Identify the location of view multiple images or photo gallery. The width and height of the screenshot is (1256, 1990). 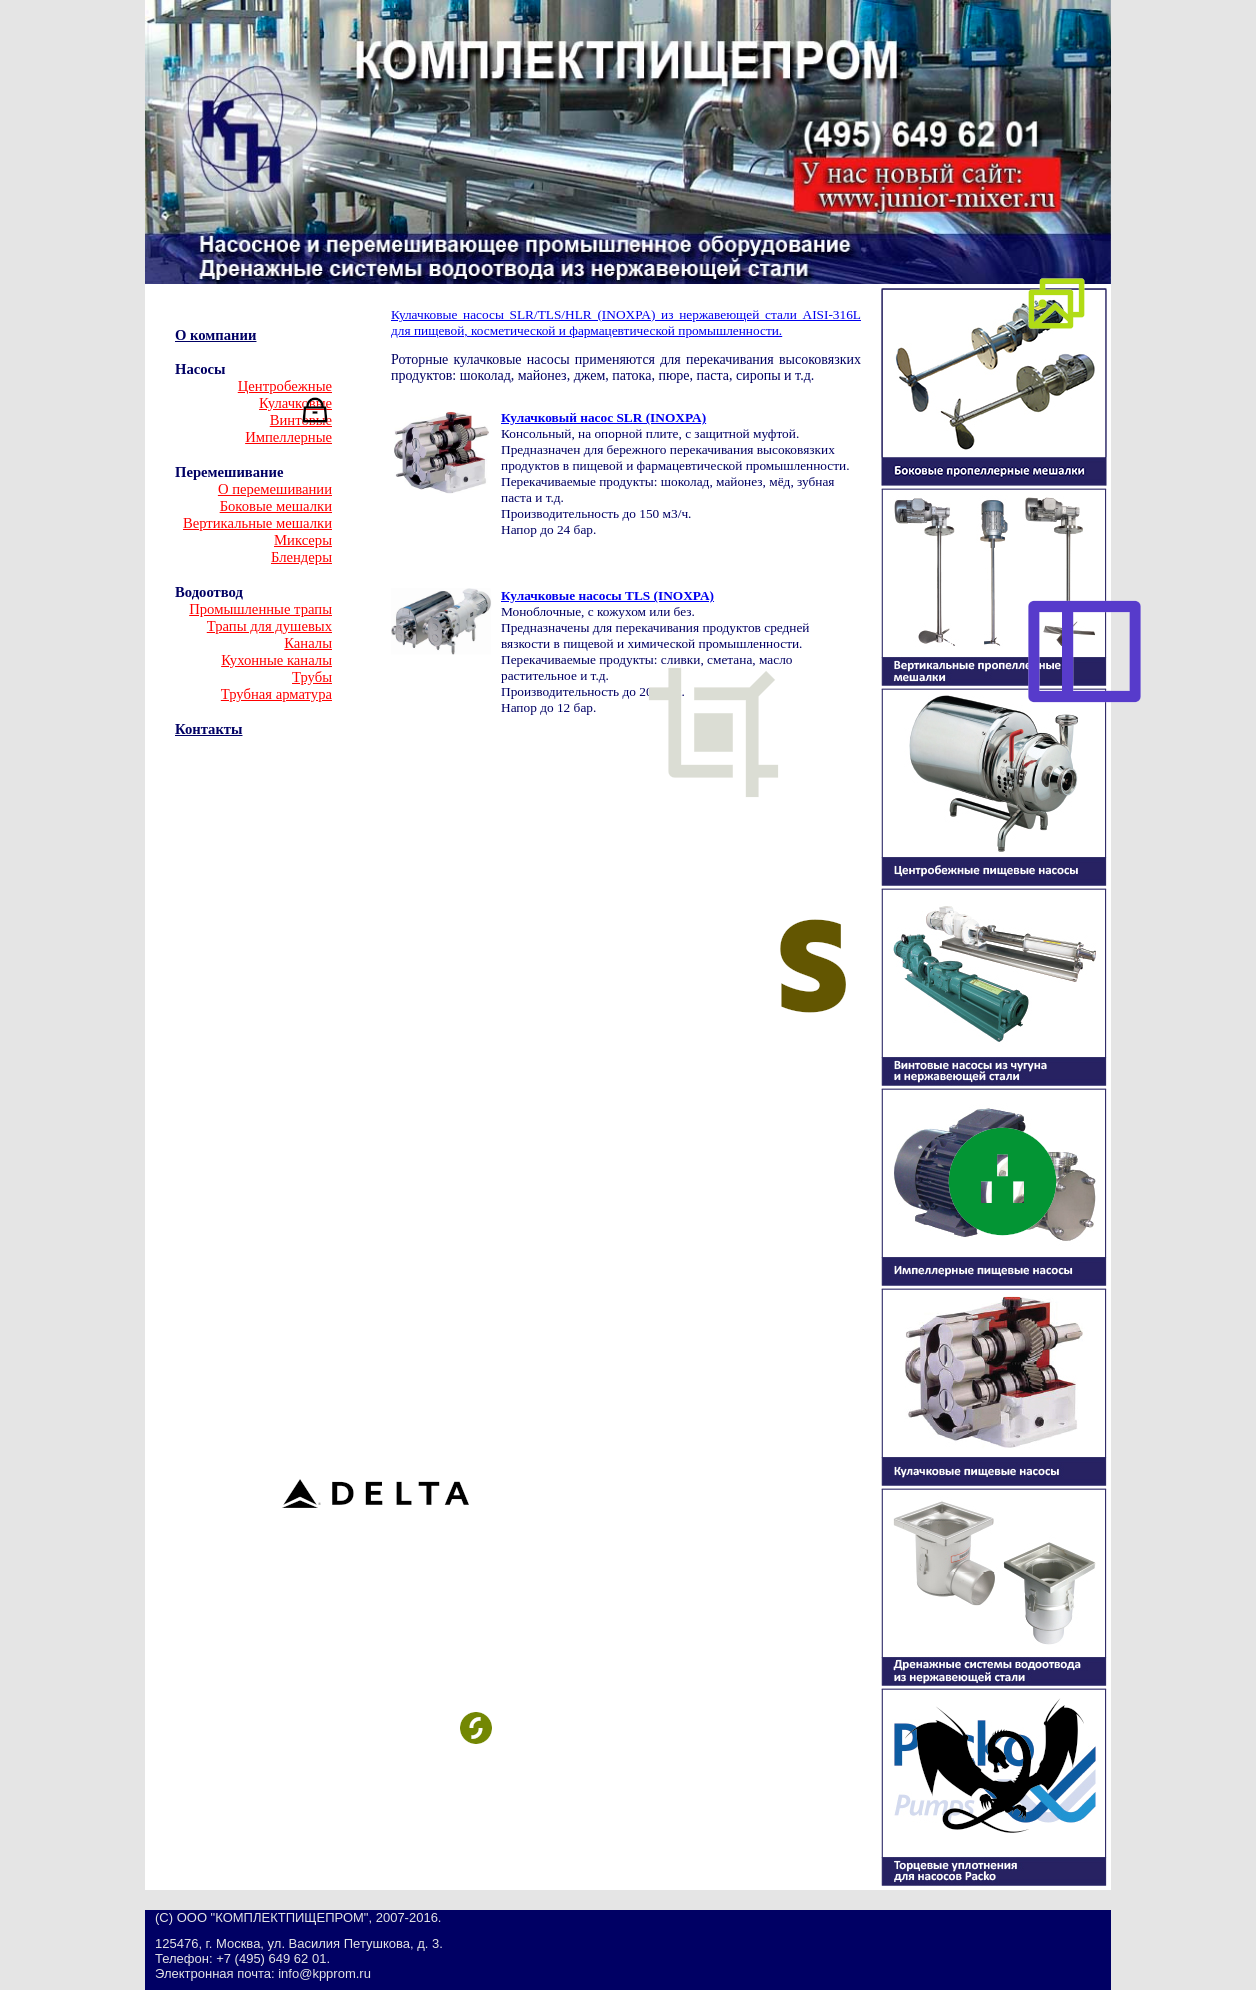
(1056, 303).